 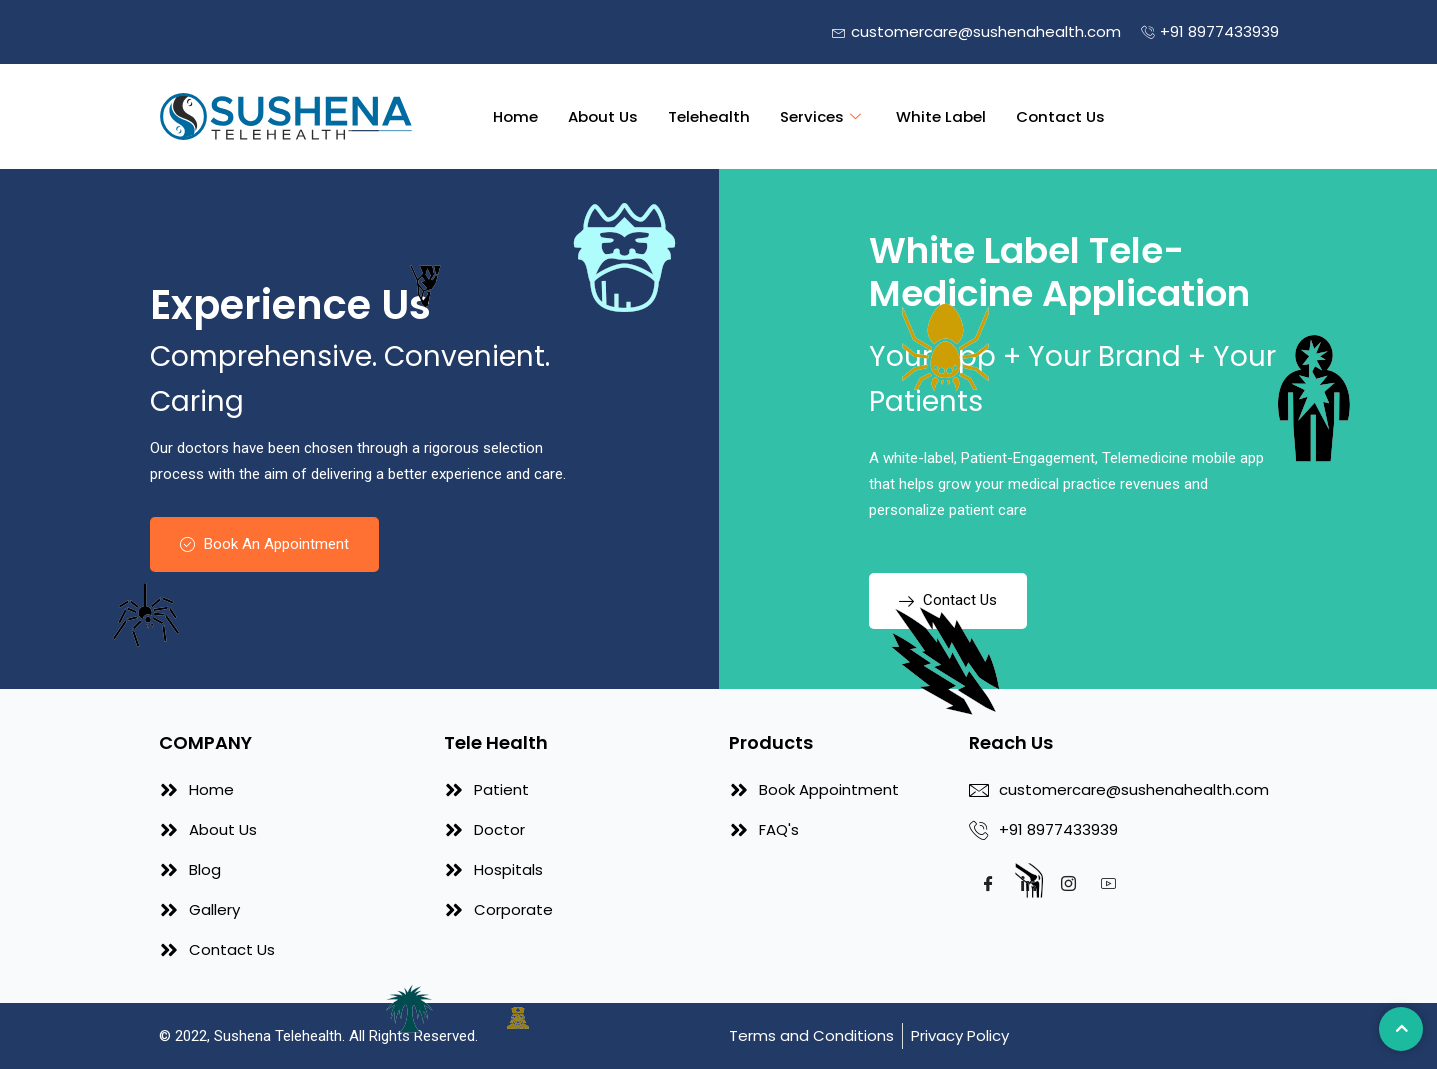 What do you see at coordinates (146, 615) in the screenshot?
I see `indicates spider enemy or creature in game` at bounding box center [146, 615].